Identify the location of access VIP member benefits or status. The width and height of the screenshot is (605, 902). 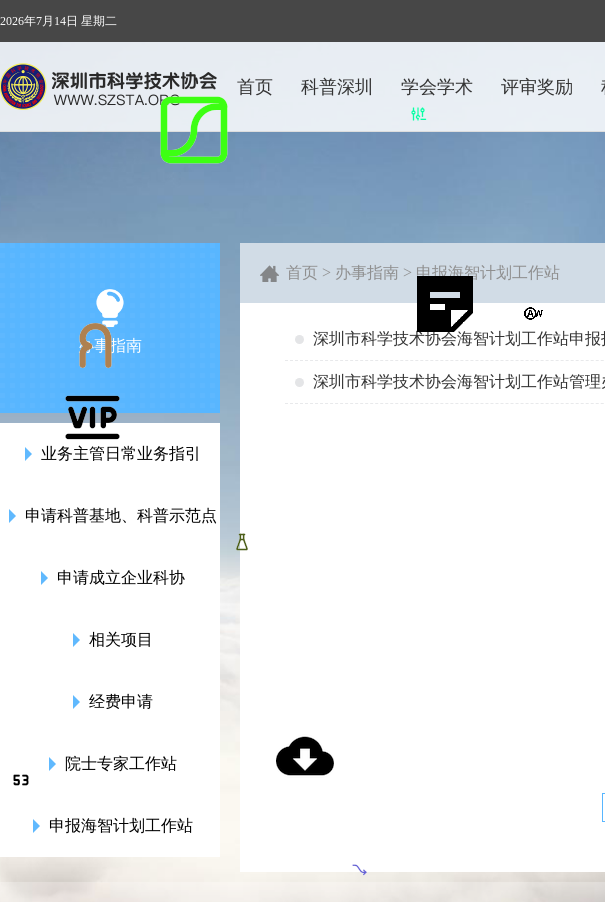
(92, 417).